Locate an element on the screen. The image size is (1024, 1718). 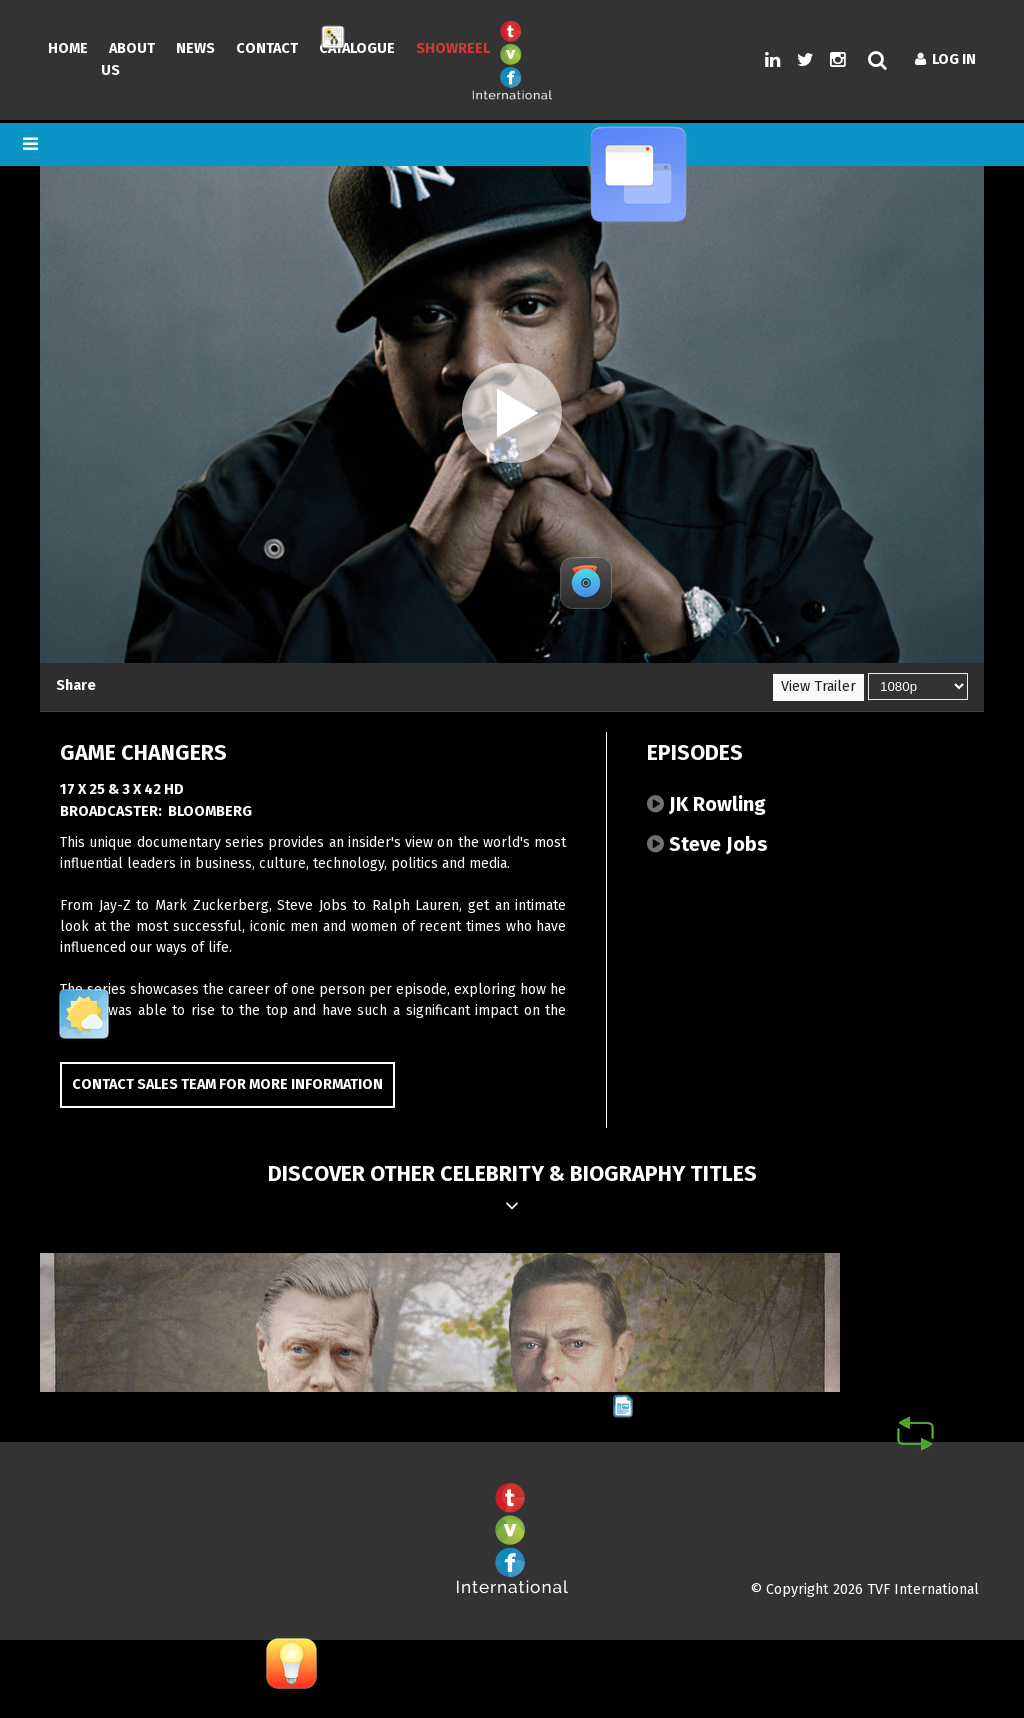
open the weather app is located at coordinates (84, 1014).